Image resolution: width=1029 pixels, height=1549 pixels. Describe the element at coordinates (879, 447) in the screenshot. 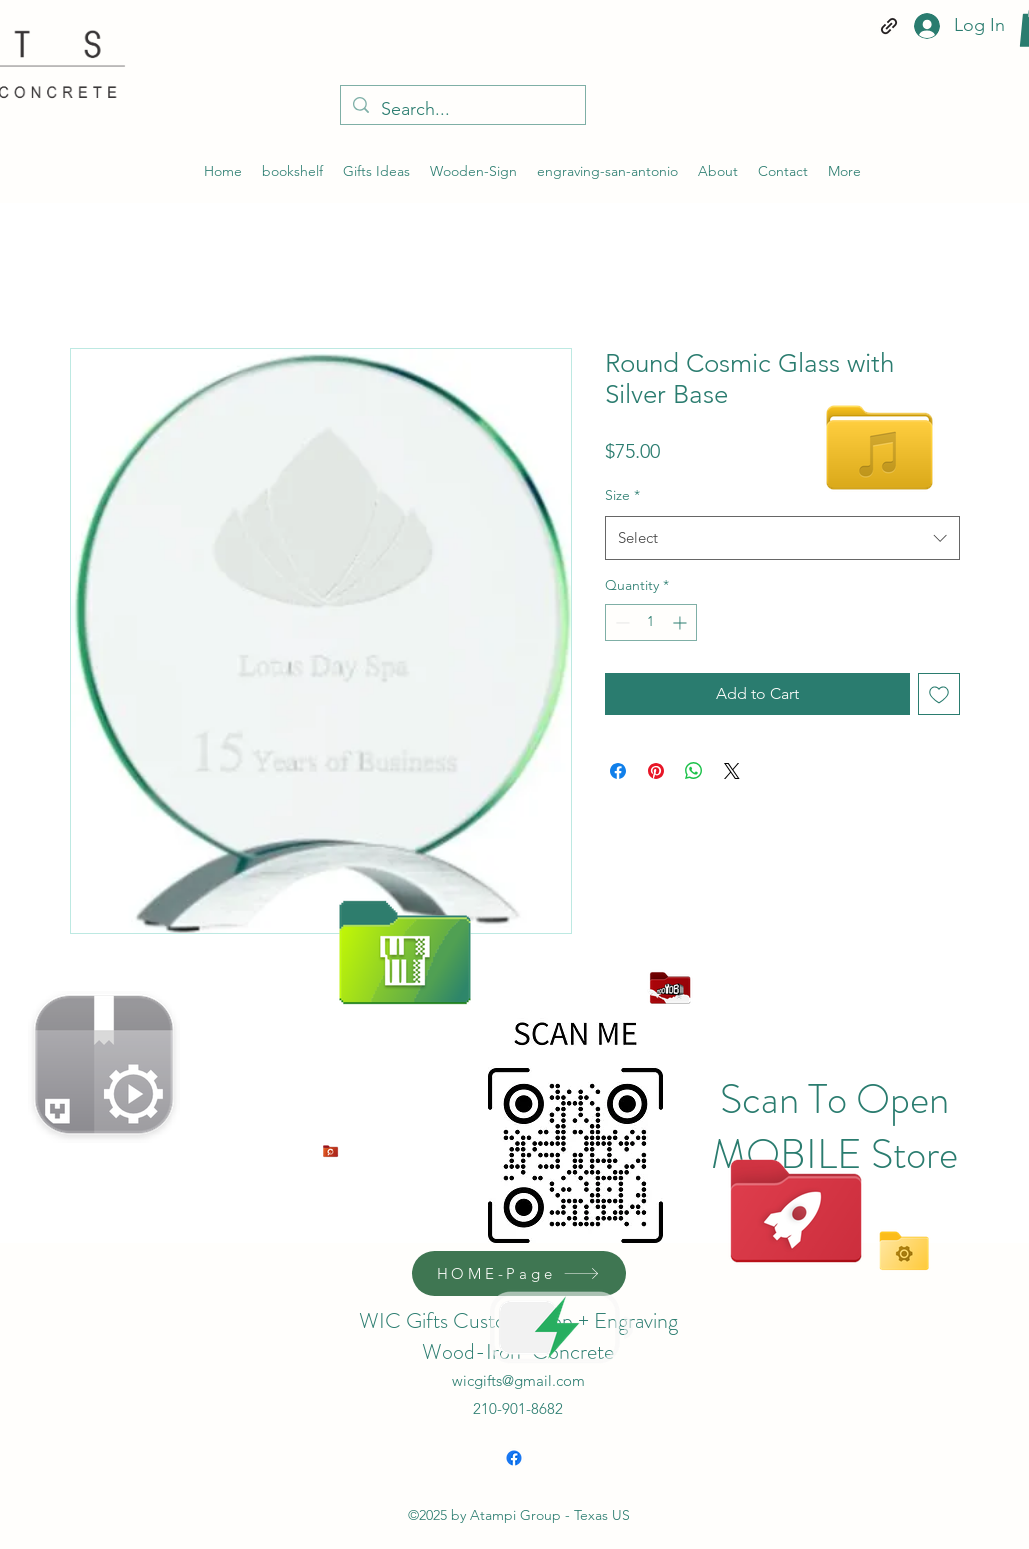

I see `open your music files folder` at that location.